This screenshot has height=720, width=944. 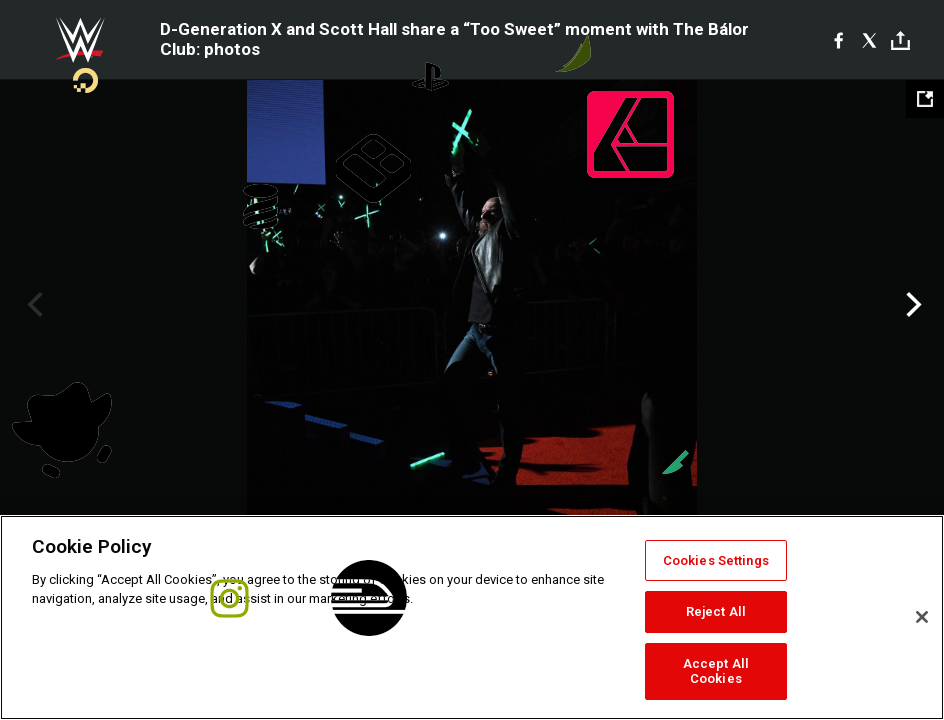 I want to click on spinnaker continuous delivery platform logo, so click(x=573, y=53).